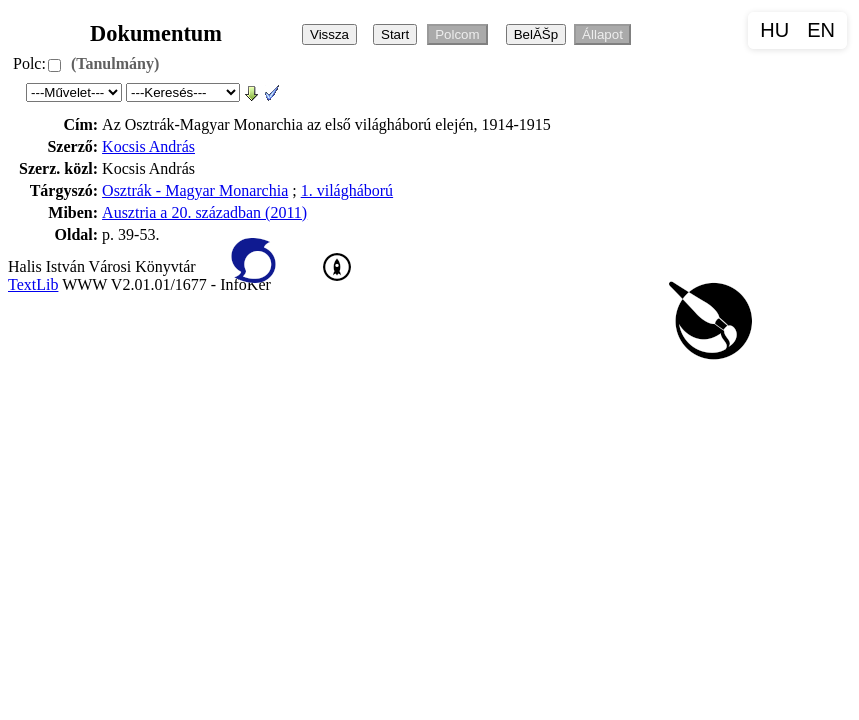 The height and width of the screenshot is (720, 859). What do you see at coordinates (253, 260) in the screenshot?
I see `visit steemit blockchain social media platform` at bounding box center [253, 260].